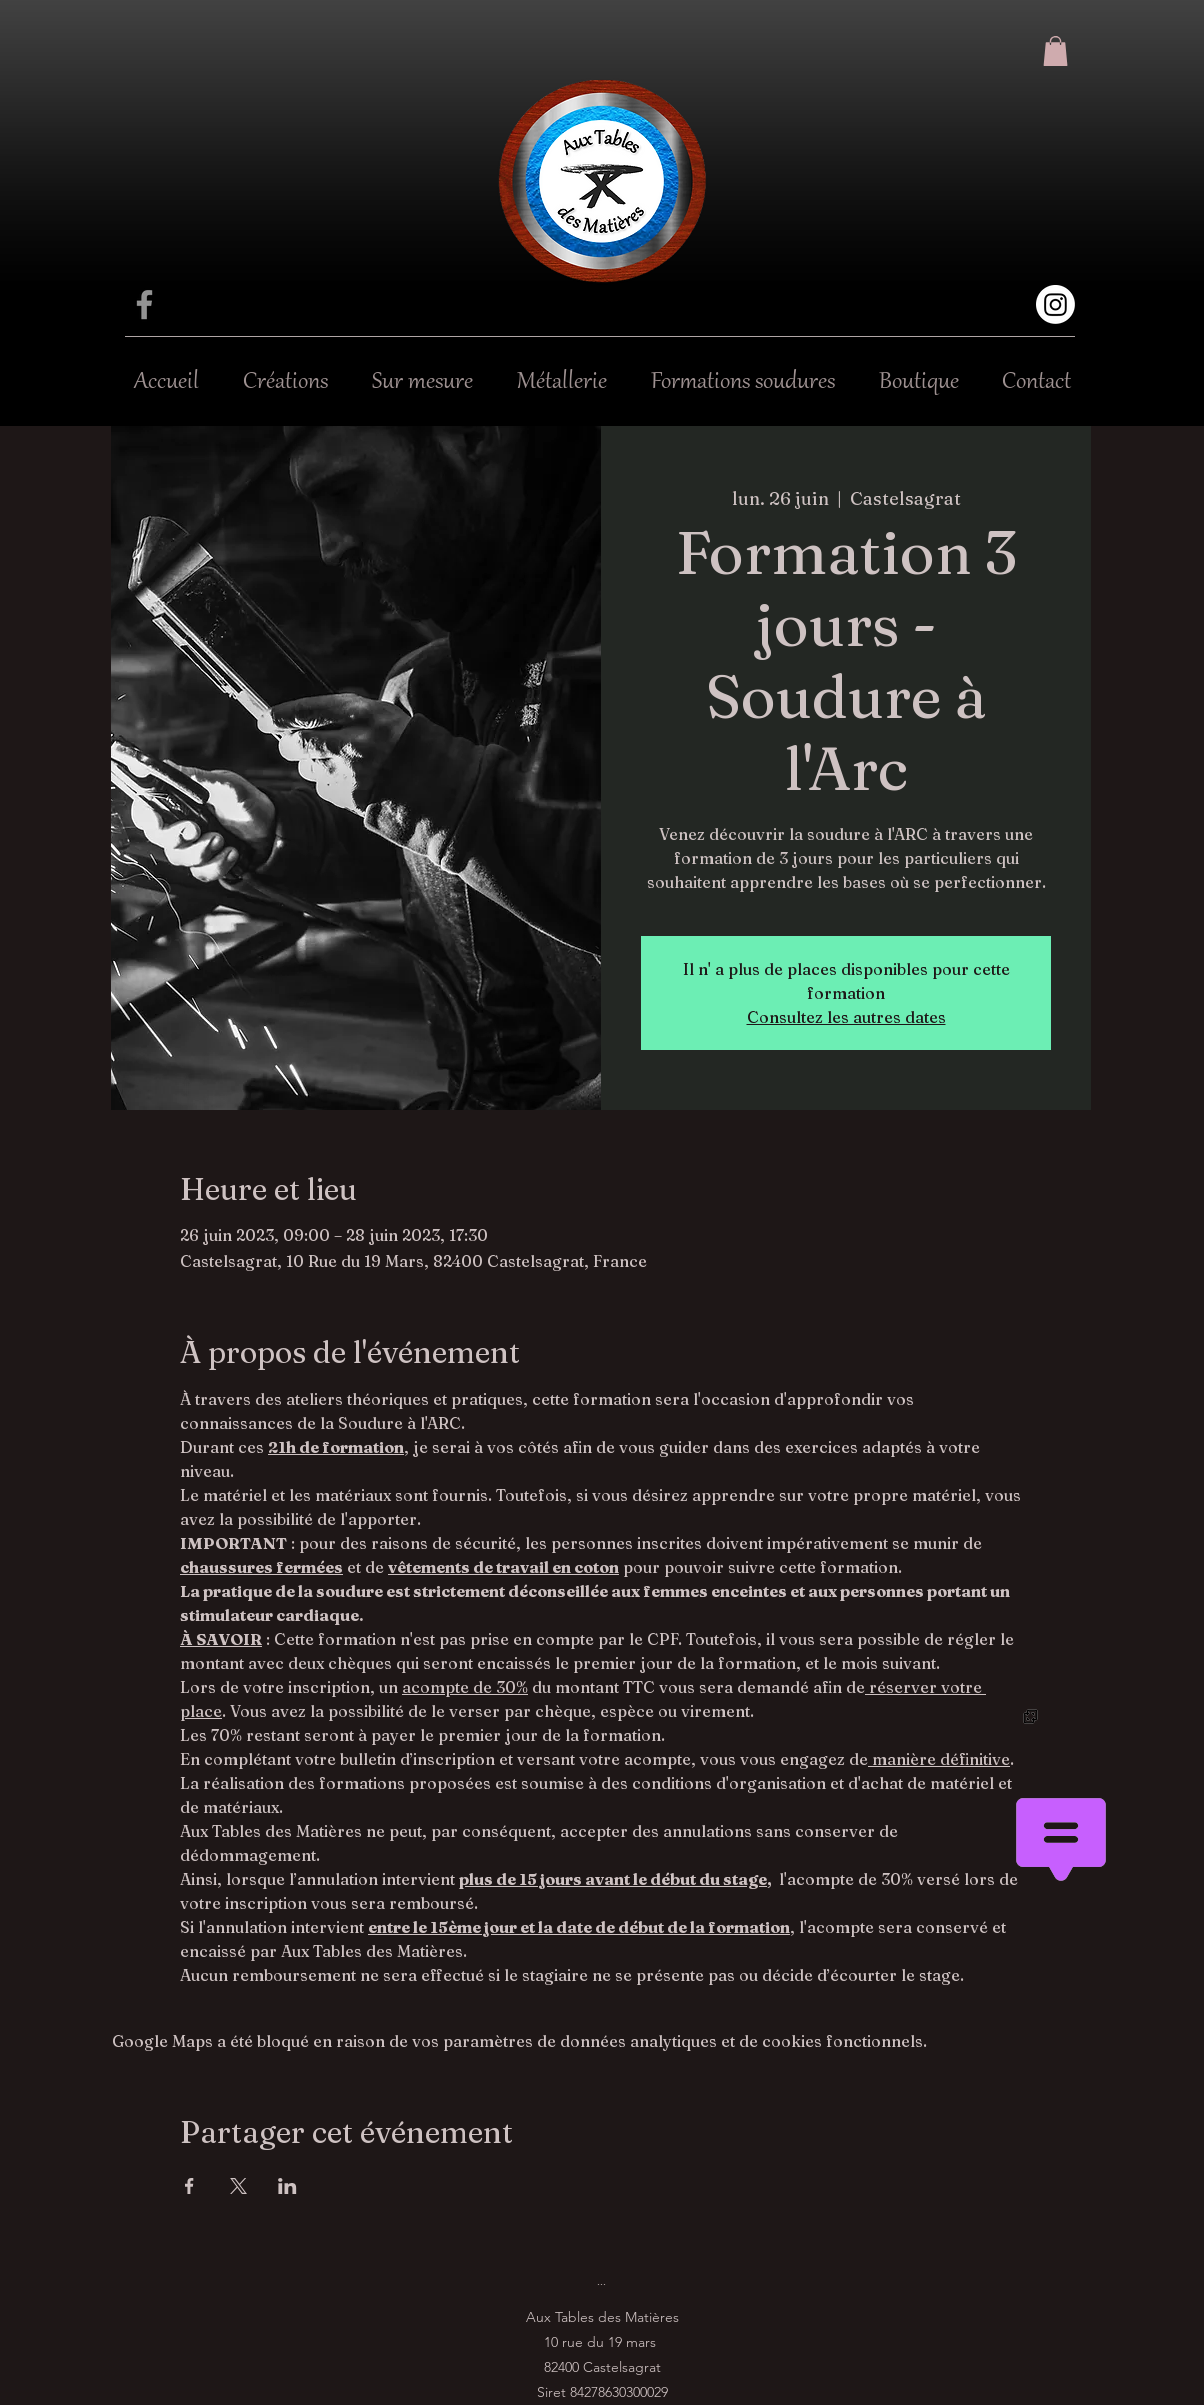  What do you see at coordinates (1030, 1716) in the screenshot?
I see `apply layer difference blend mode` at bounding box center [1030, 1716].